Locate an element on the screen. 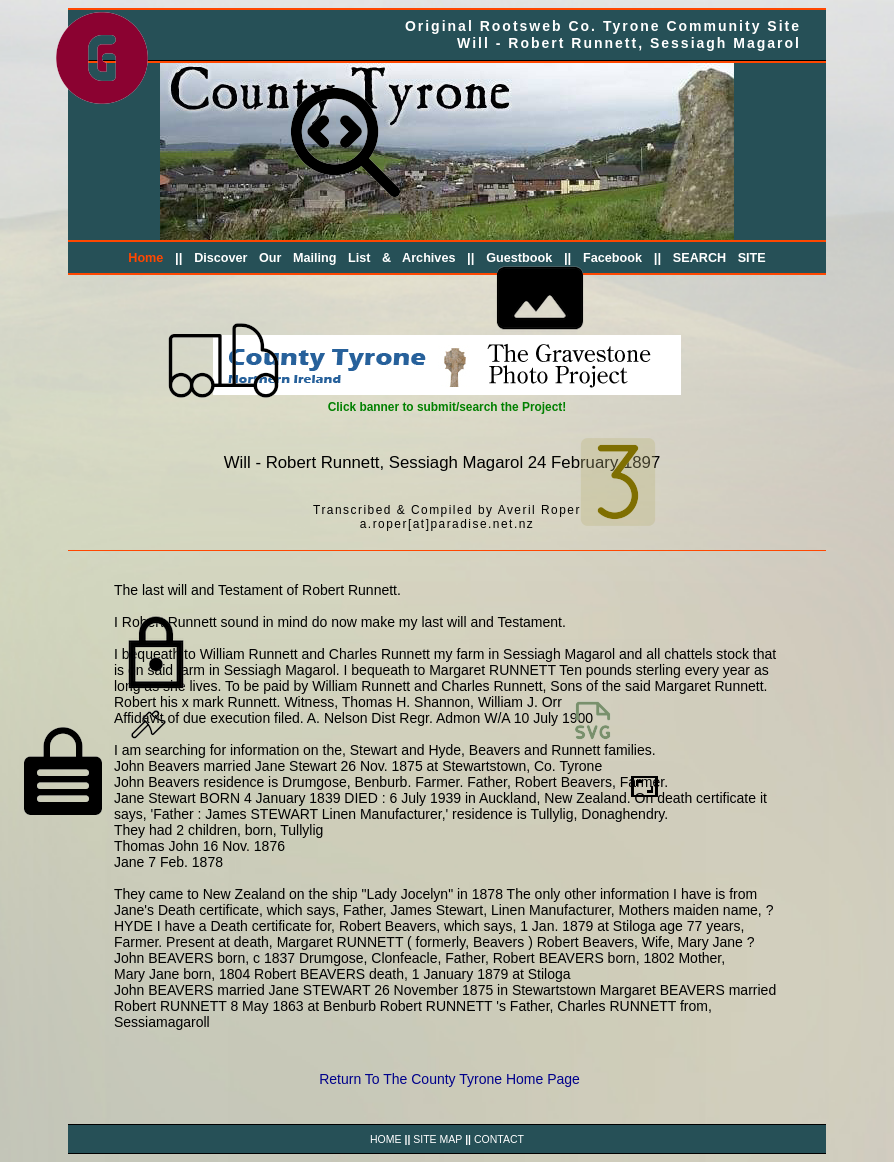 The image size is (894, 1162). open or view an SVG file is located at coordinates (593, 722).